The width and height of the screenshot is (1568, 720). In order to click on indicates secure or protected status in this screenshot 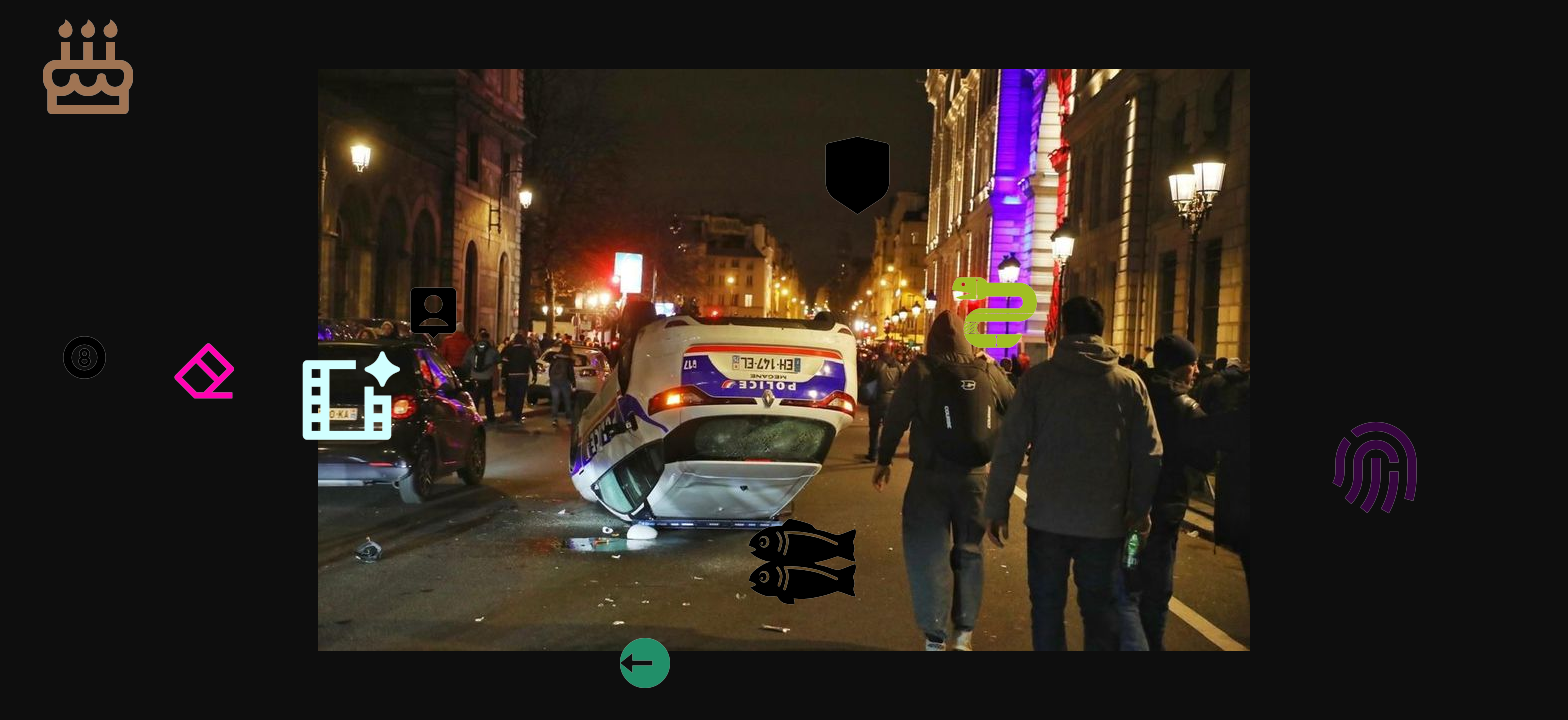, I will do `click(857, 175)`.